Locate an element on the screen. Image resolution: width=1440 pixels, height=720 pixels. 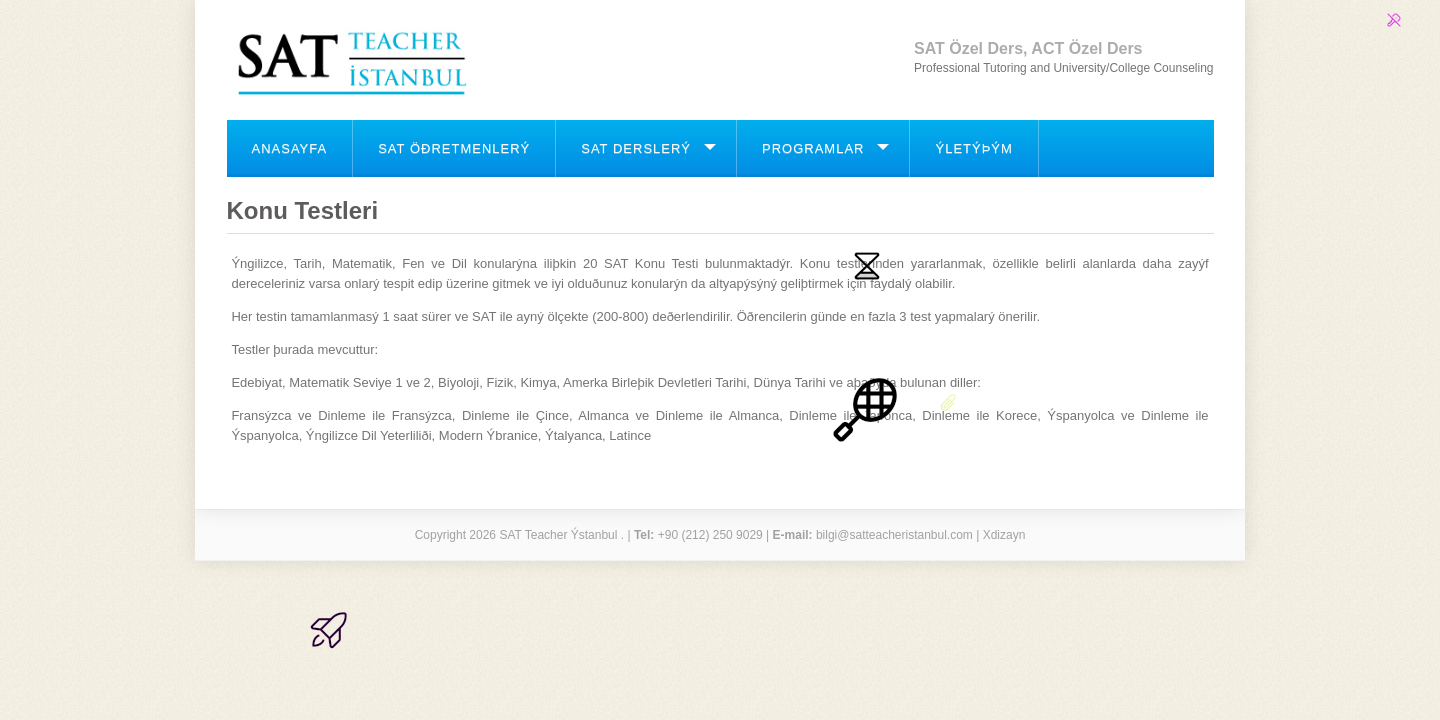
access tennis or racquet sports activities is located at coordinates (864, 411).